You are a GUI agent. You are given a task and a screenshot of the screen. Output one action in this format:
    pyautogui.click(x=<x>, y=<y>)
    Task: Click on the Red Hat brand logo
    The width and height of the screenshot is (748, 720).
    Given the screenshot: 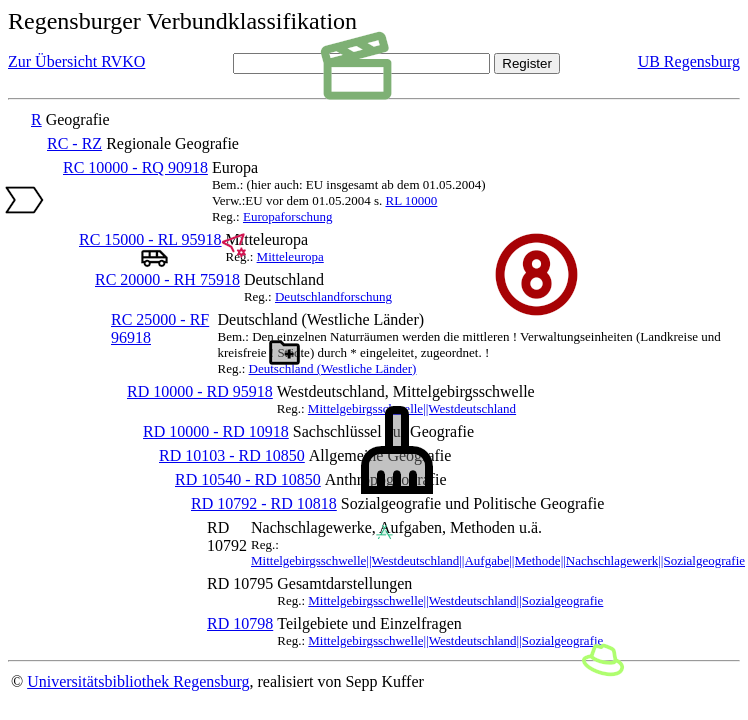 What is the action you would take?
    pyautogui.click(x=603, y=659)
    